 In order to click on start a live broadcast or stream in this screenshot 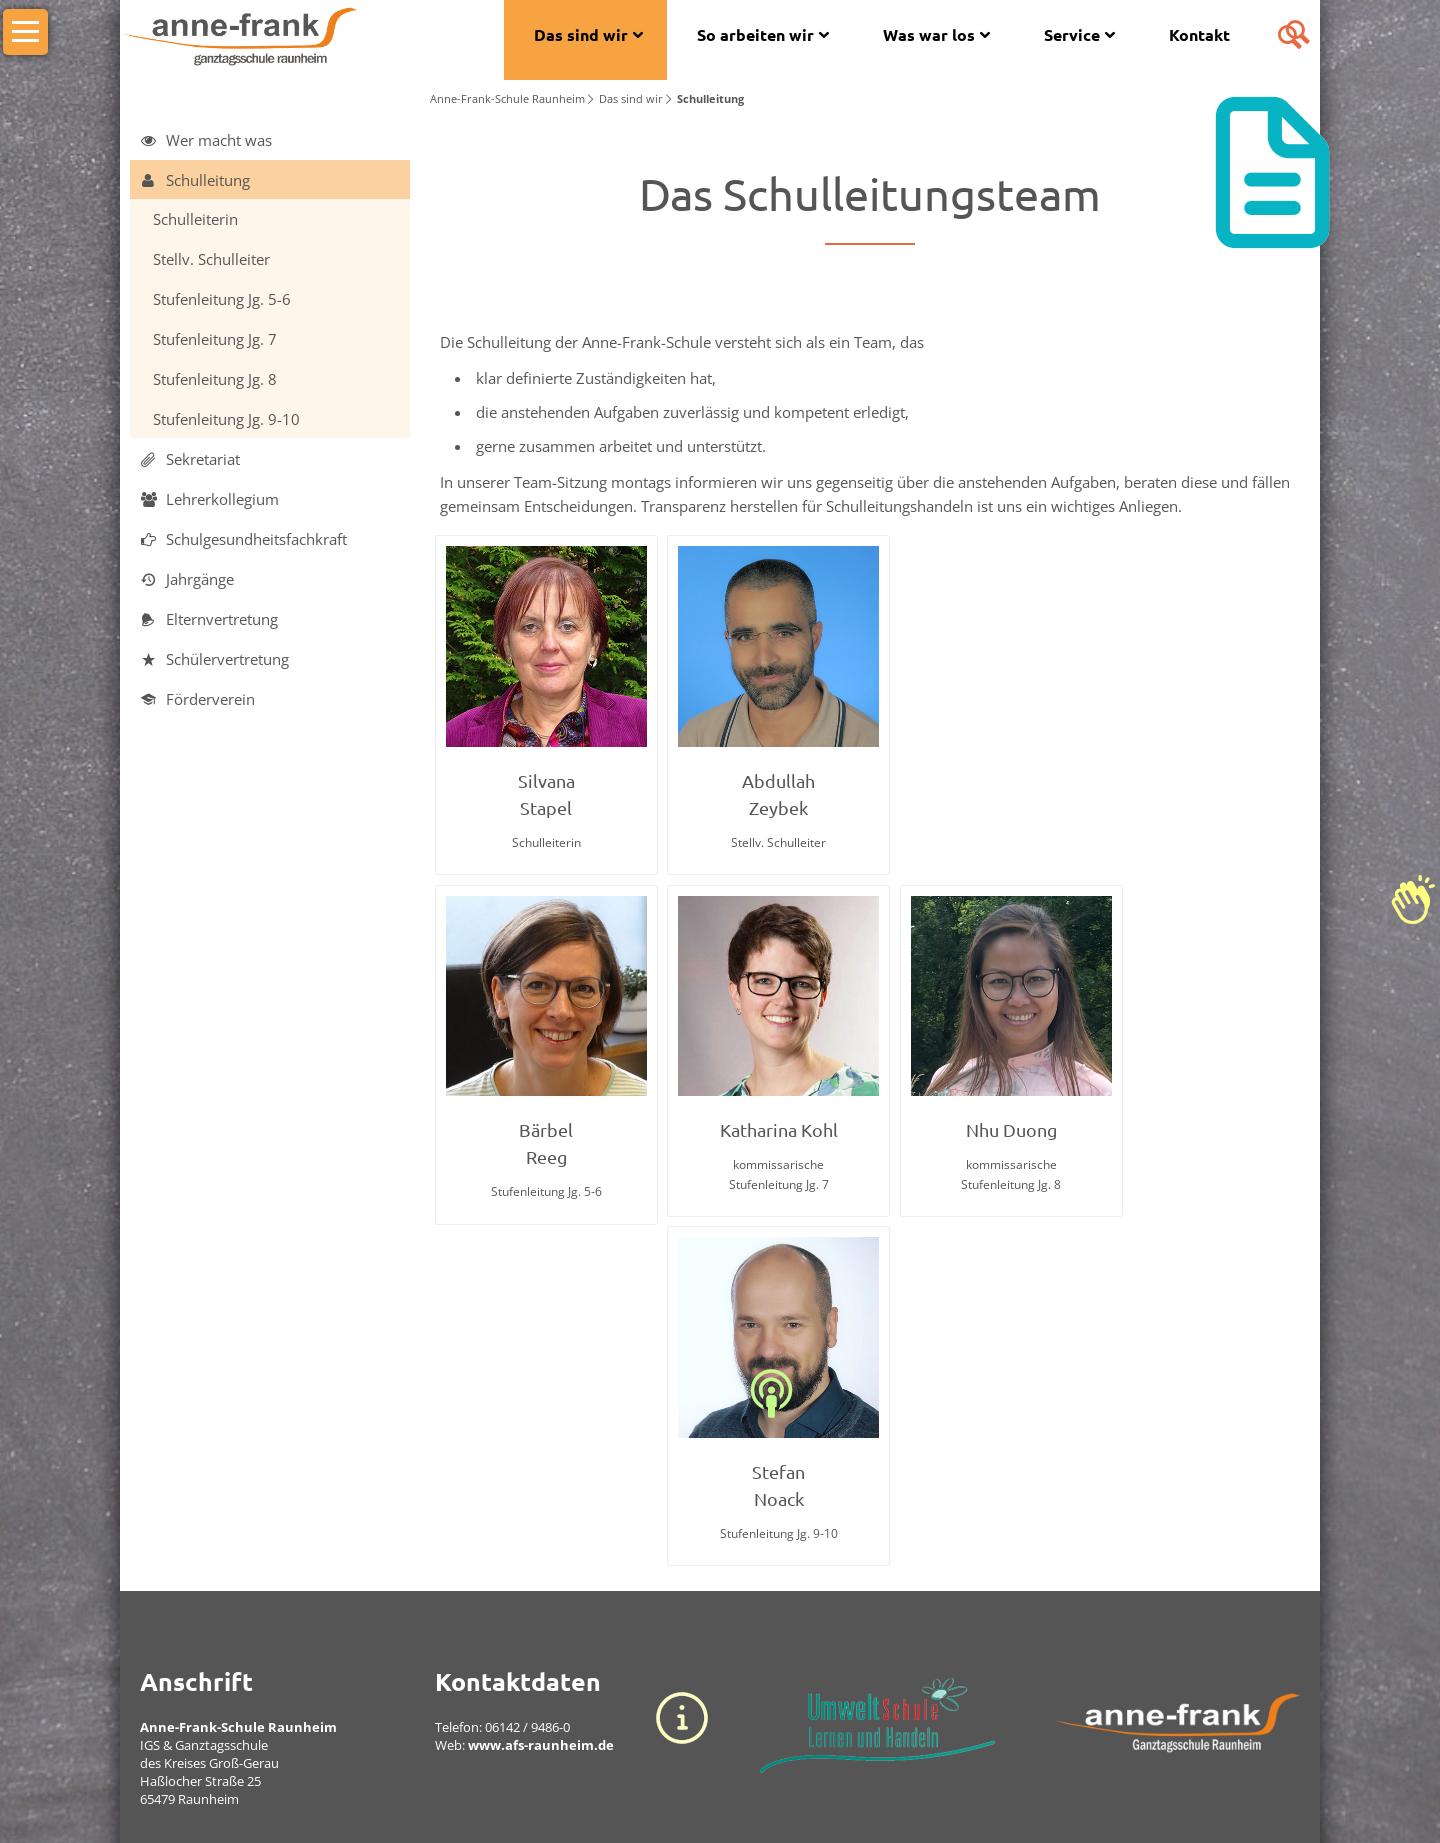, I will do `click(771, 1393)`.